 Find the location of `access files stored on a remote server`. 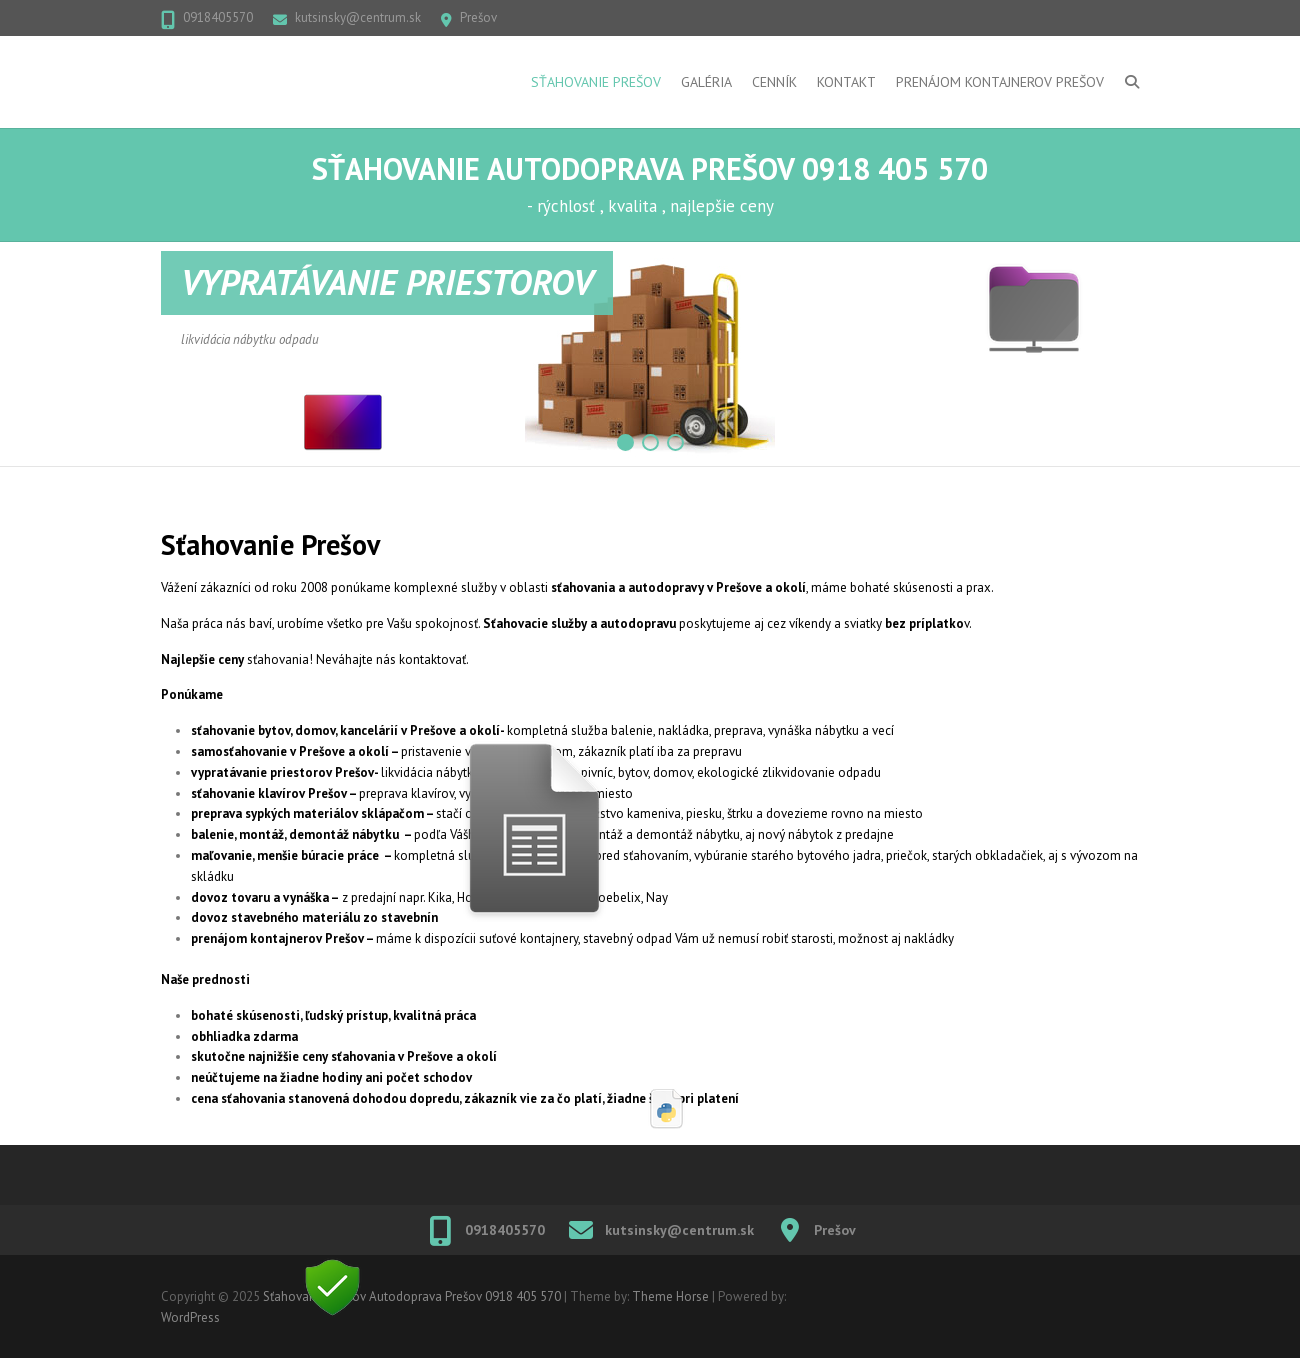

access files stored on a remote server is located at coordinates (1034, 308).